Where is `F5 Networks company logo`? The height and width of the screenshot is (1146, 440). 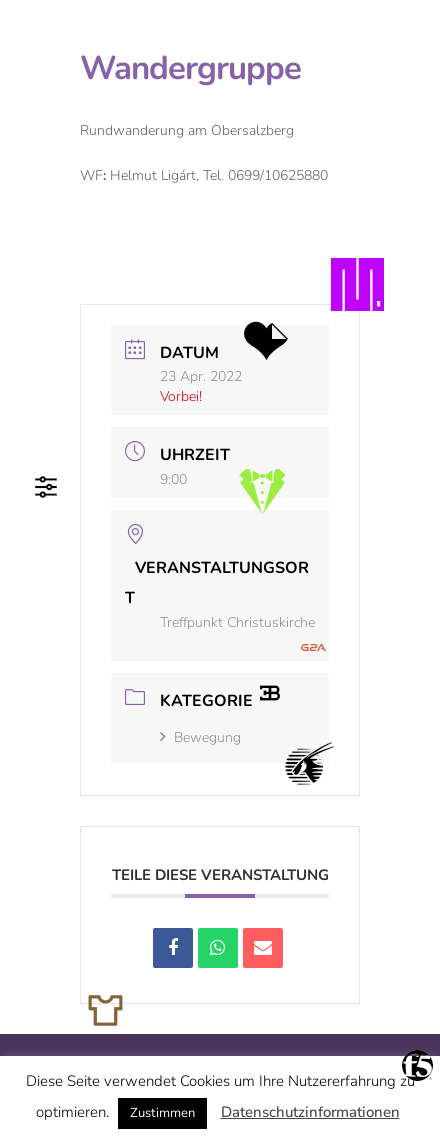 F5 Networks company logo is located at coordinates (417, 1065).